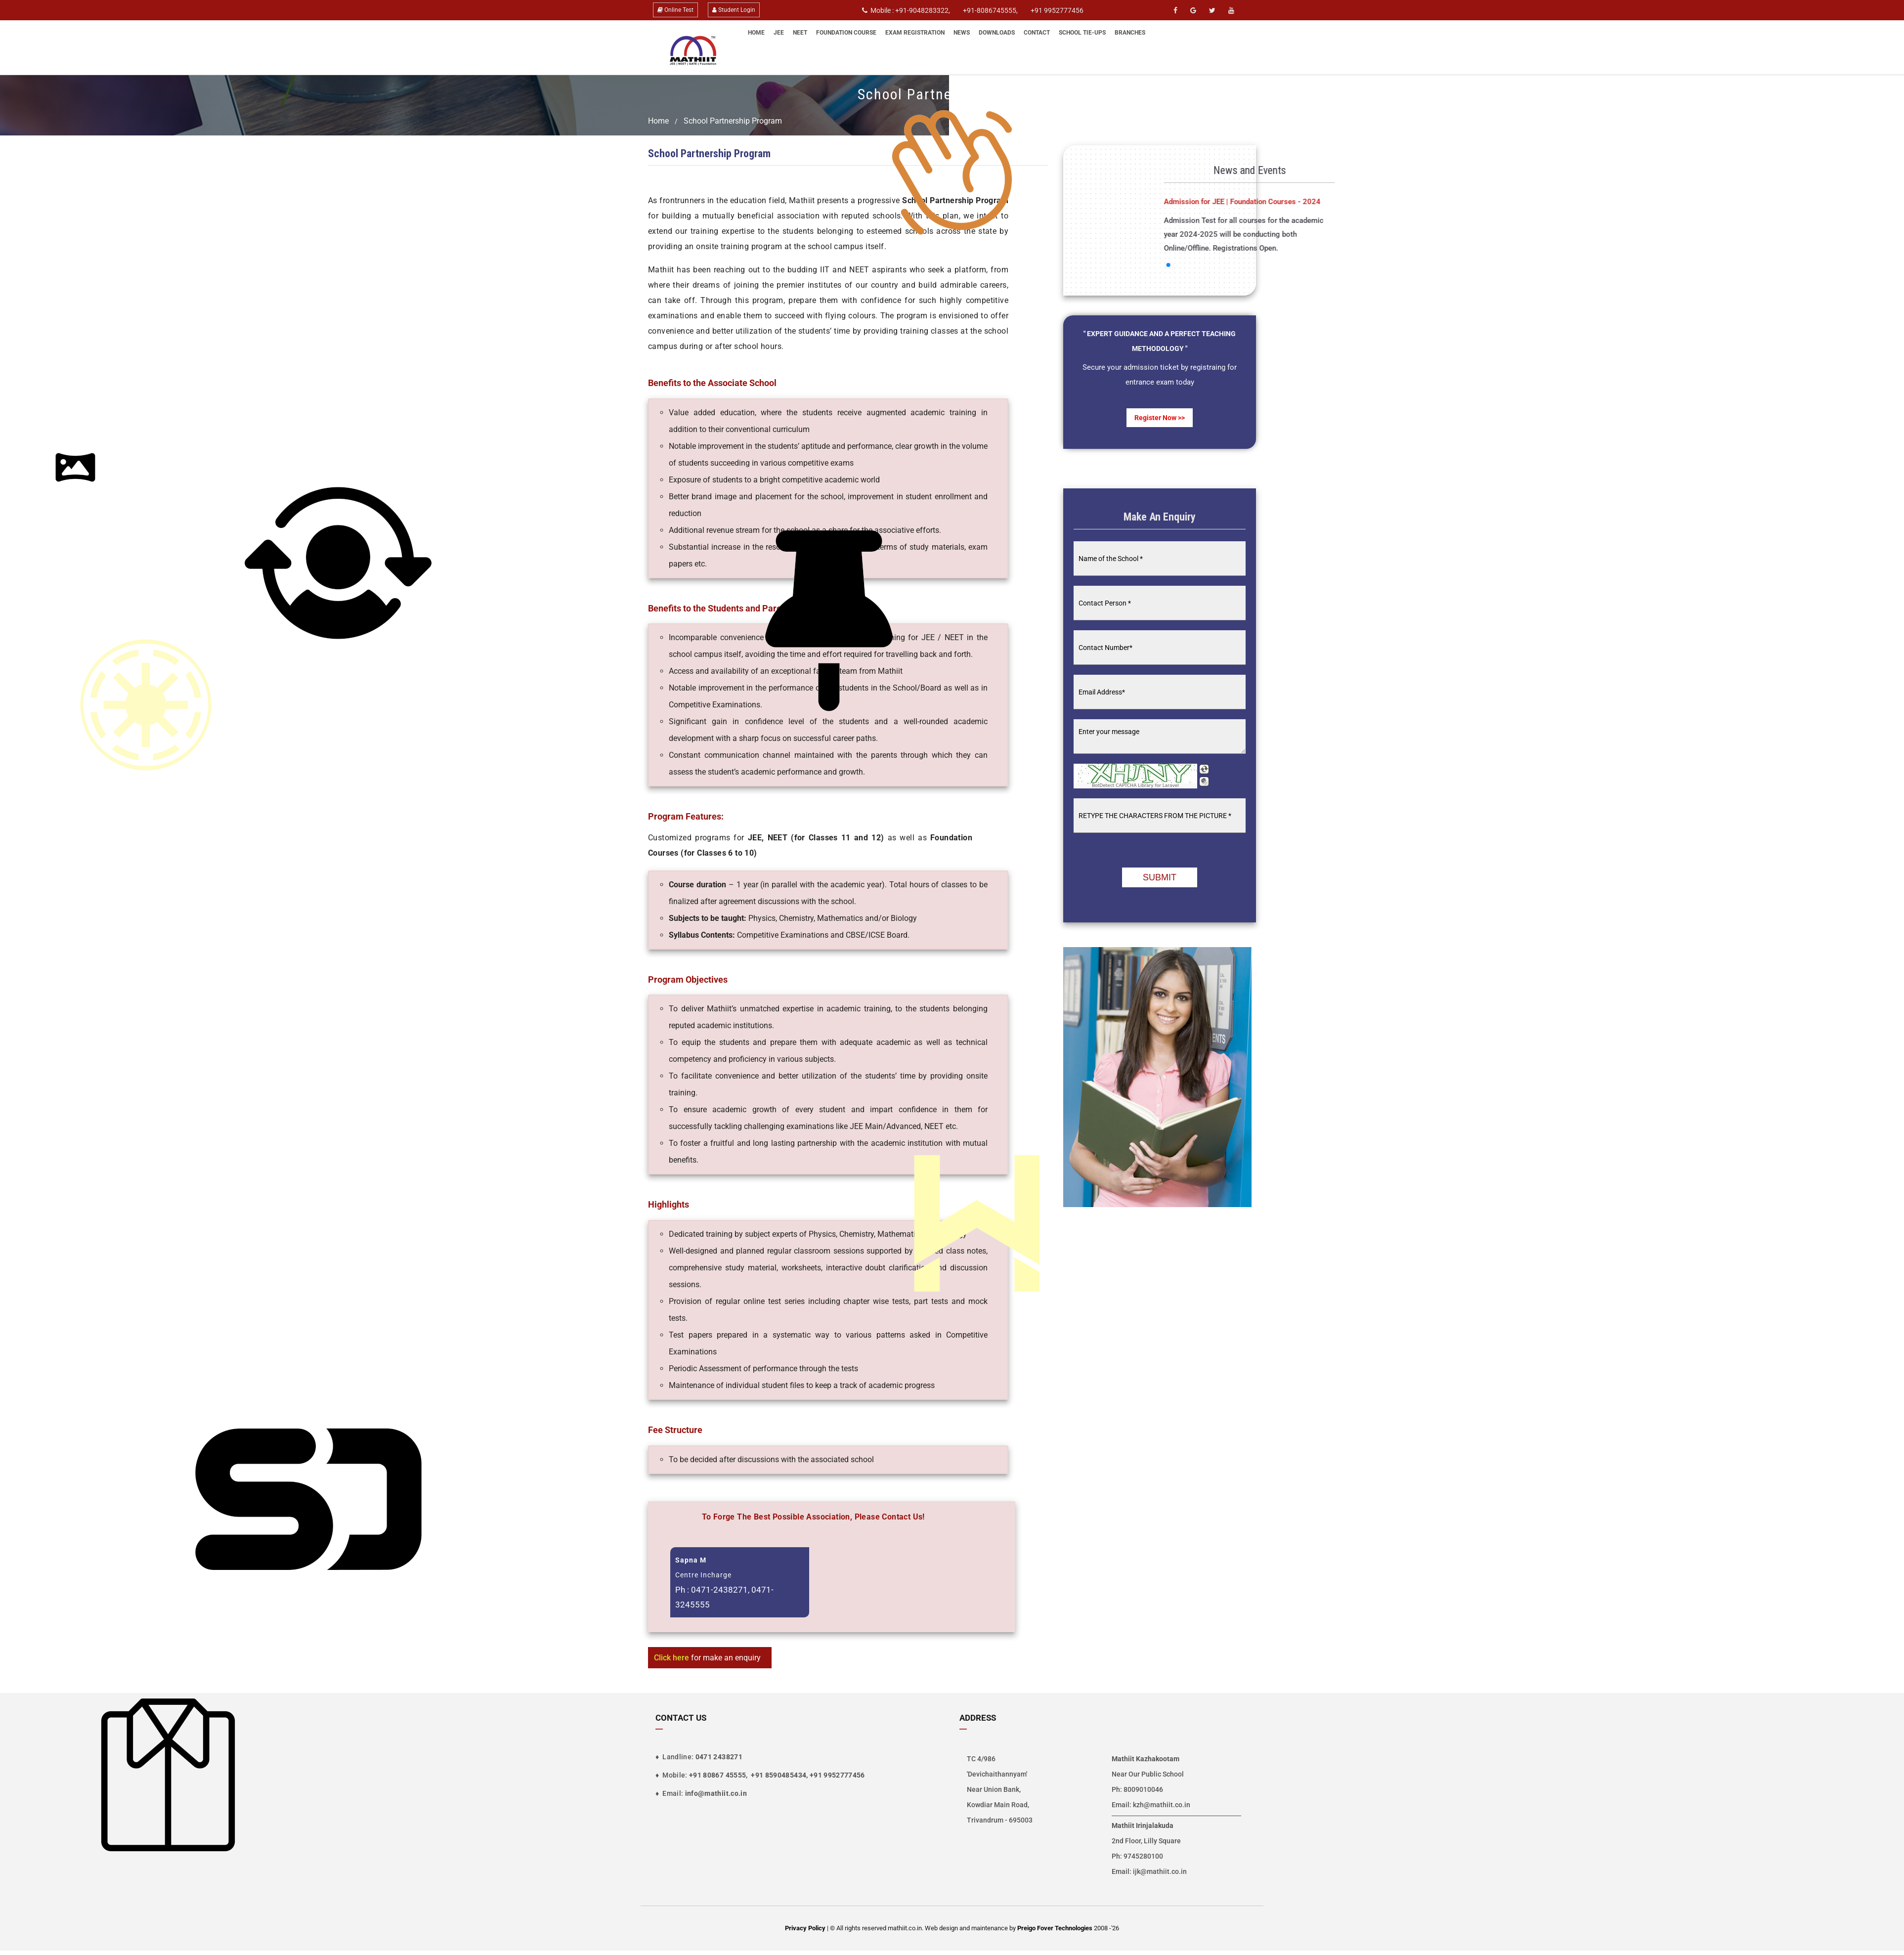 The width and height of the screenshot is (1904, 1955). What do you see at coordinates (146, 705) in the screenshot?
I see `galactic republic logo from star wars` at bounding box center [146, 705].